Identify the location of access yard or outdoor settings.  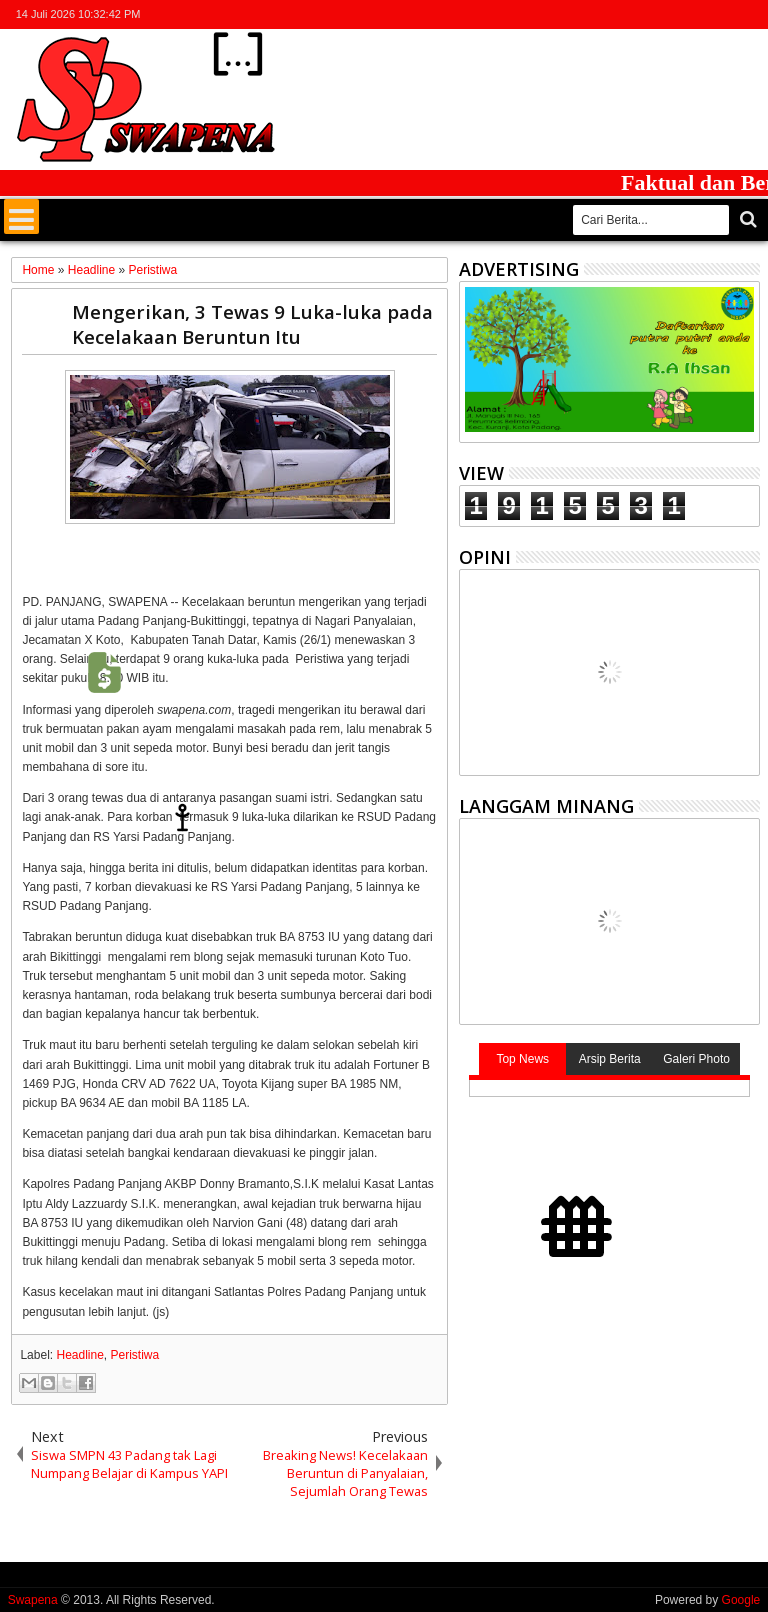
(576, 1225).